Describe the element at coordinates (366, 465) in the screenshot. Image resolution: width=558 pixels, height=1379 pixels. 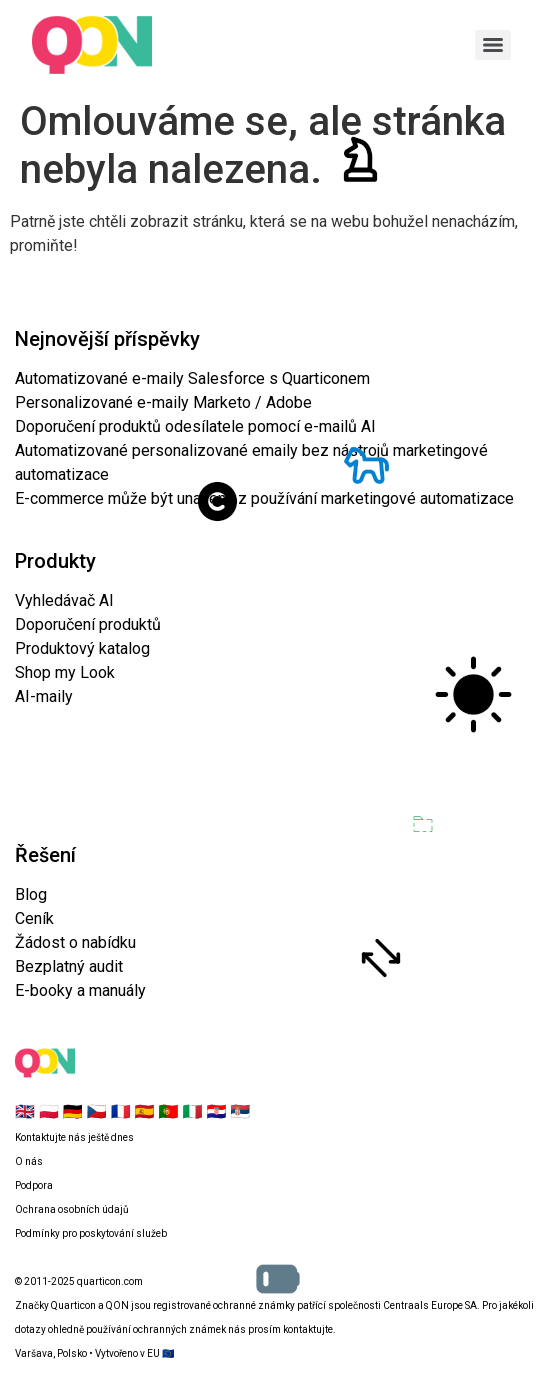
I see `access equestrian or horseback riding features` at that location.